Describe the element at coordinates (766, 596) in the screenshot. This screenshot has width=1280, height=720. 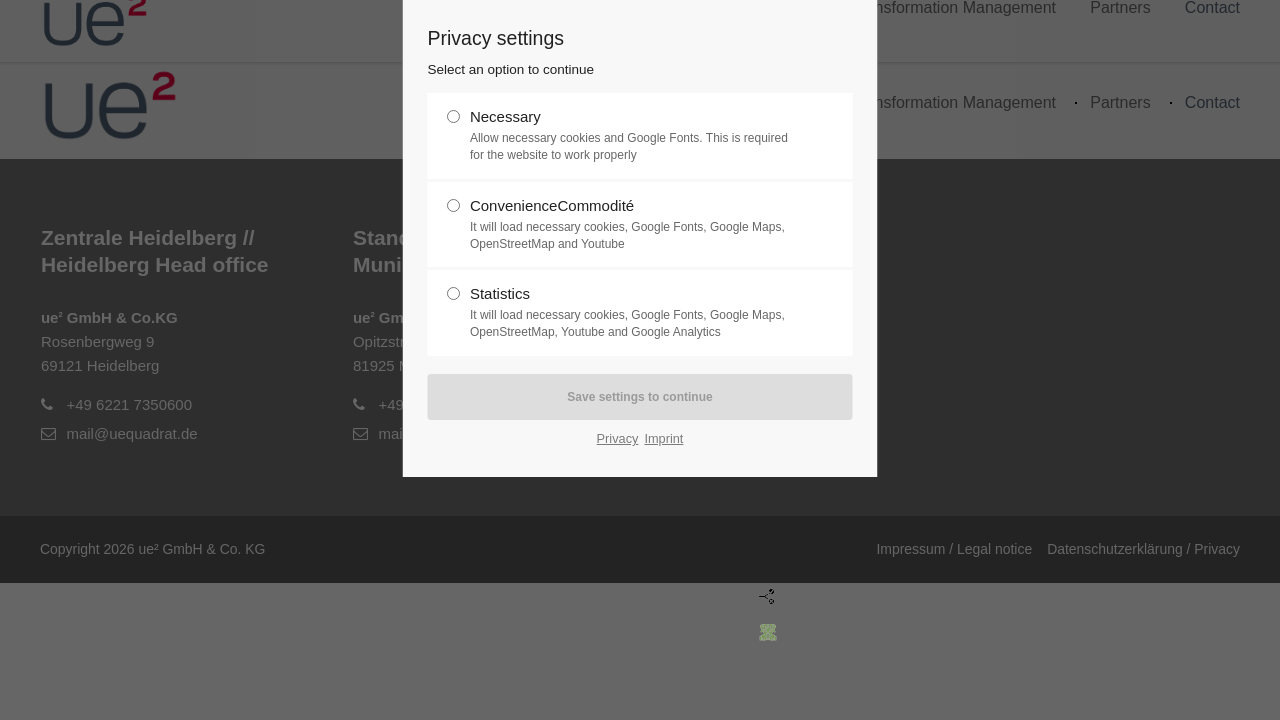
I see `select between multiple options` at that location.